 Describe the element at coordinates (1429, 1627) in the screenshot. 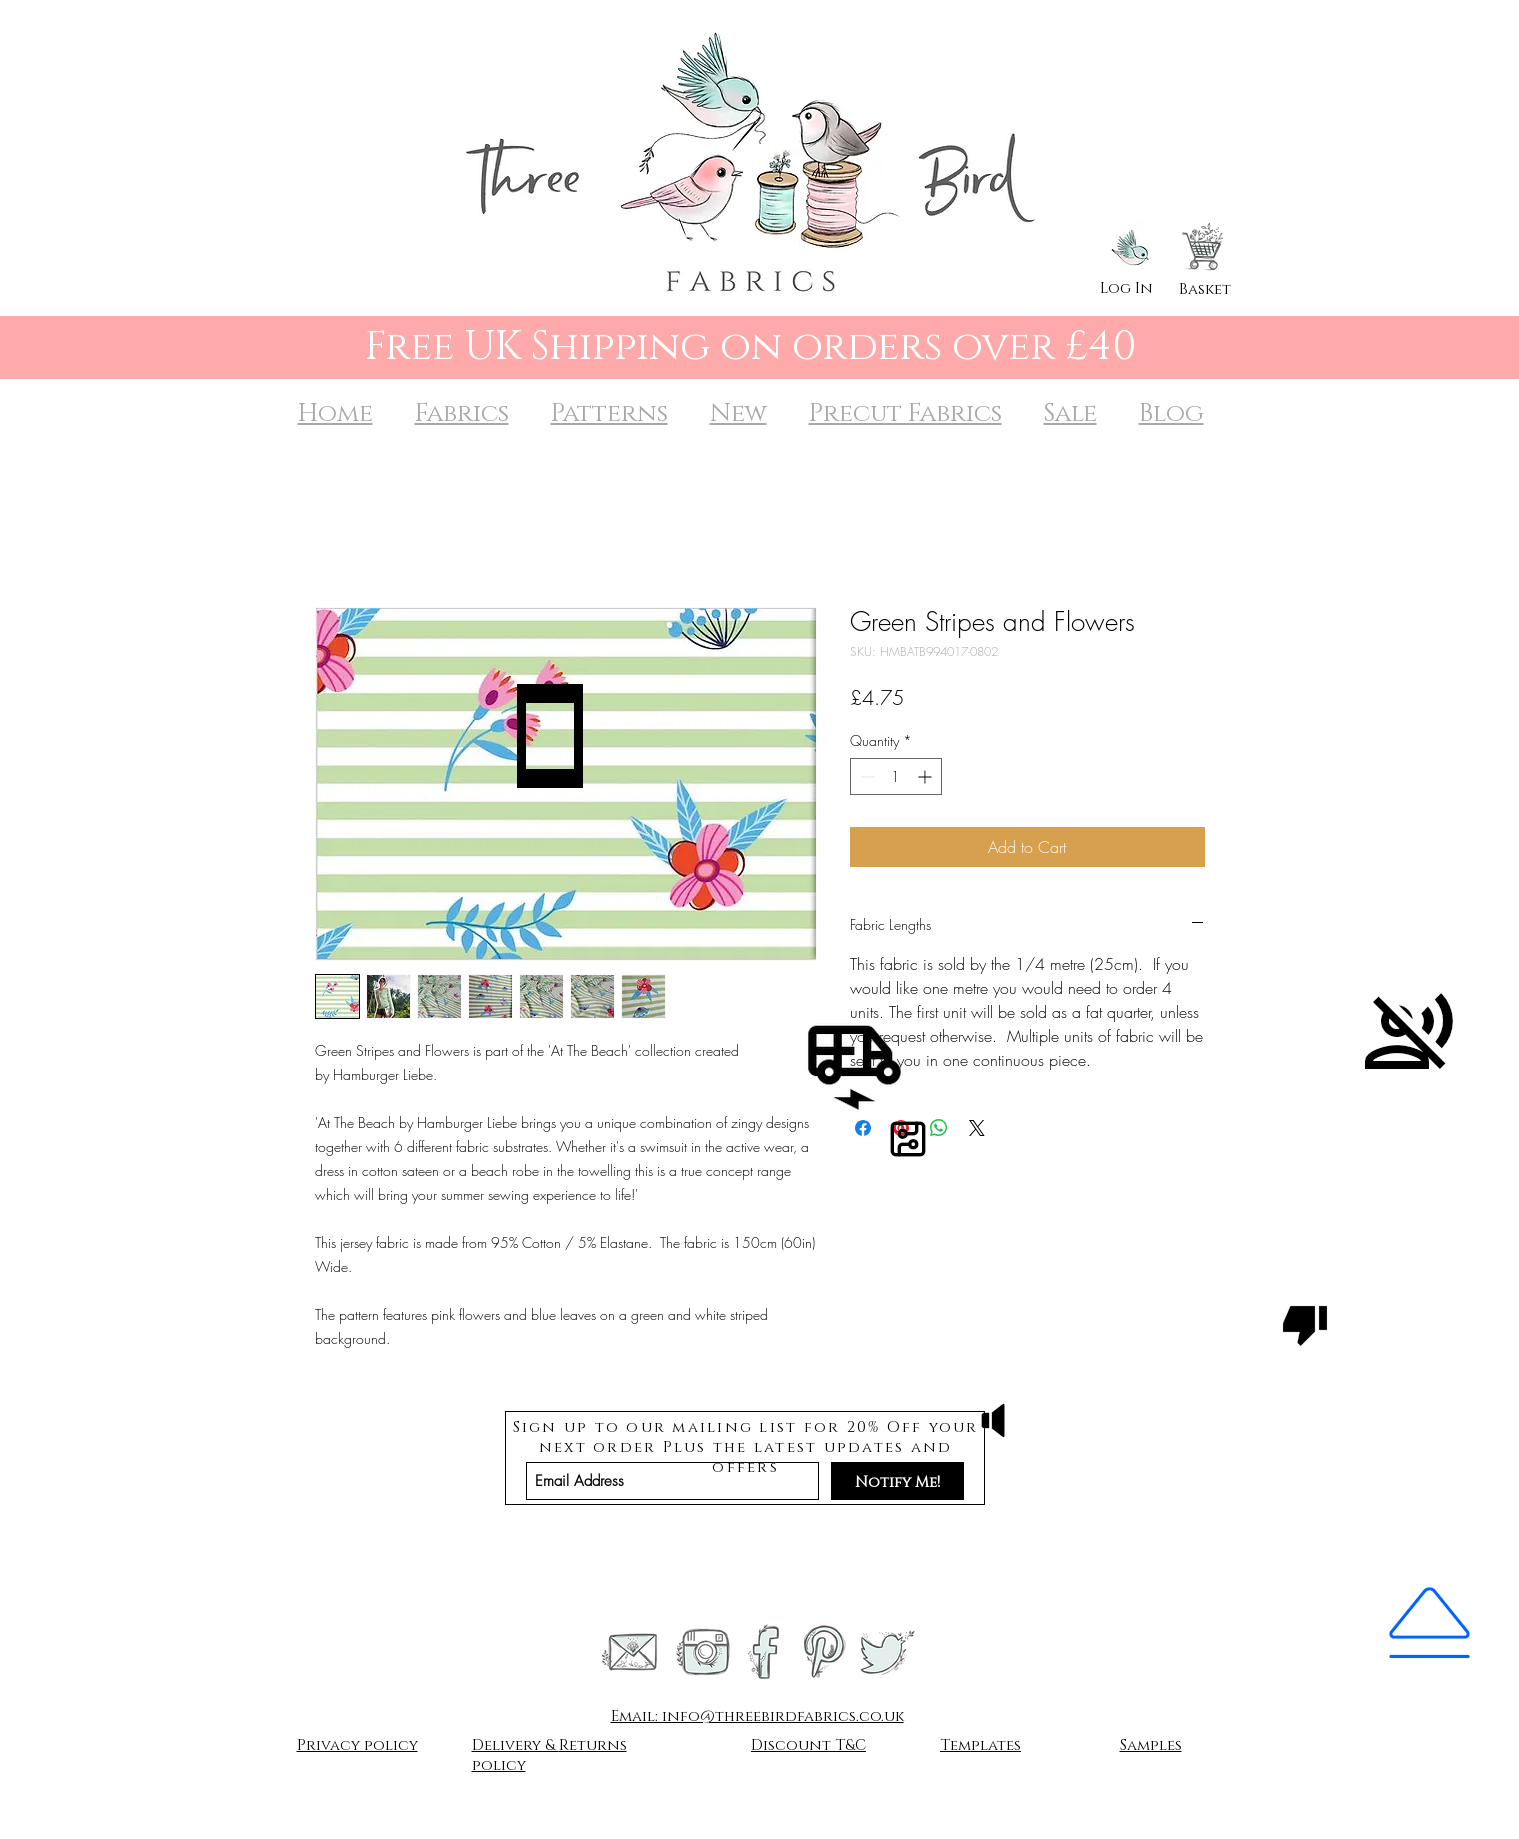

I see `eject media or disc` at that location.